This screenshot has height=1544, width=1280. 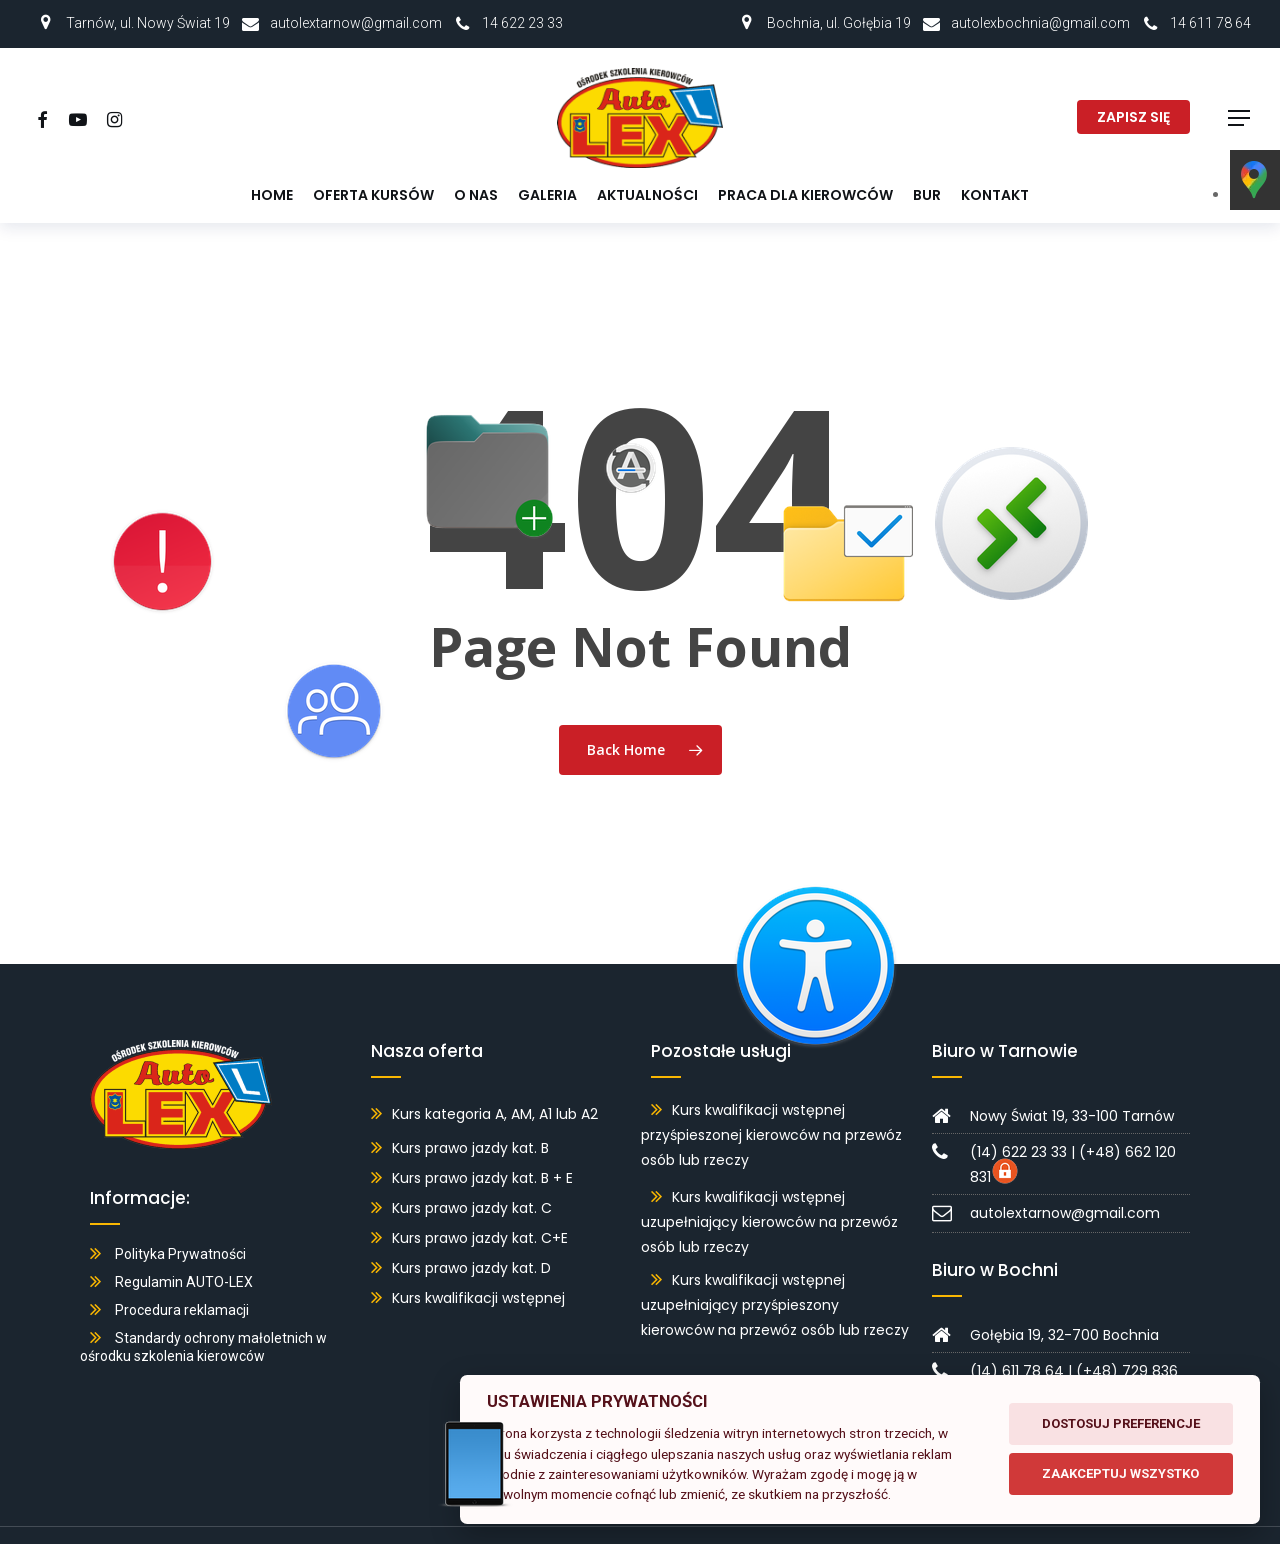 What do you see at coordinates (162, 561) in the screenshot?
I see `indicates a warning or caution in a dialog` at bounding box center [162, 561].